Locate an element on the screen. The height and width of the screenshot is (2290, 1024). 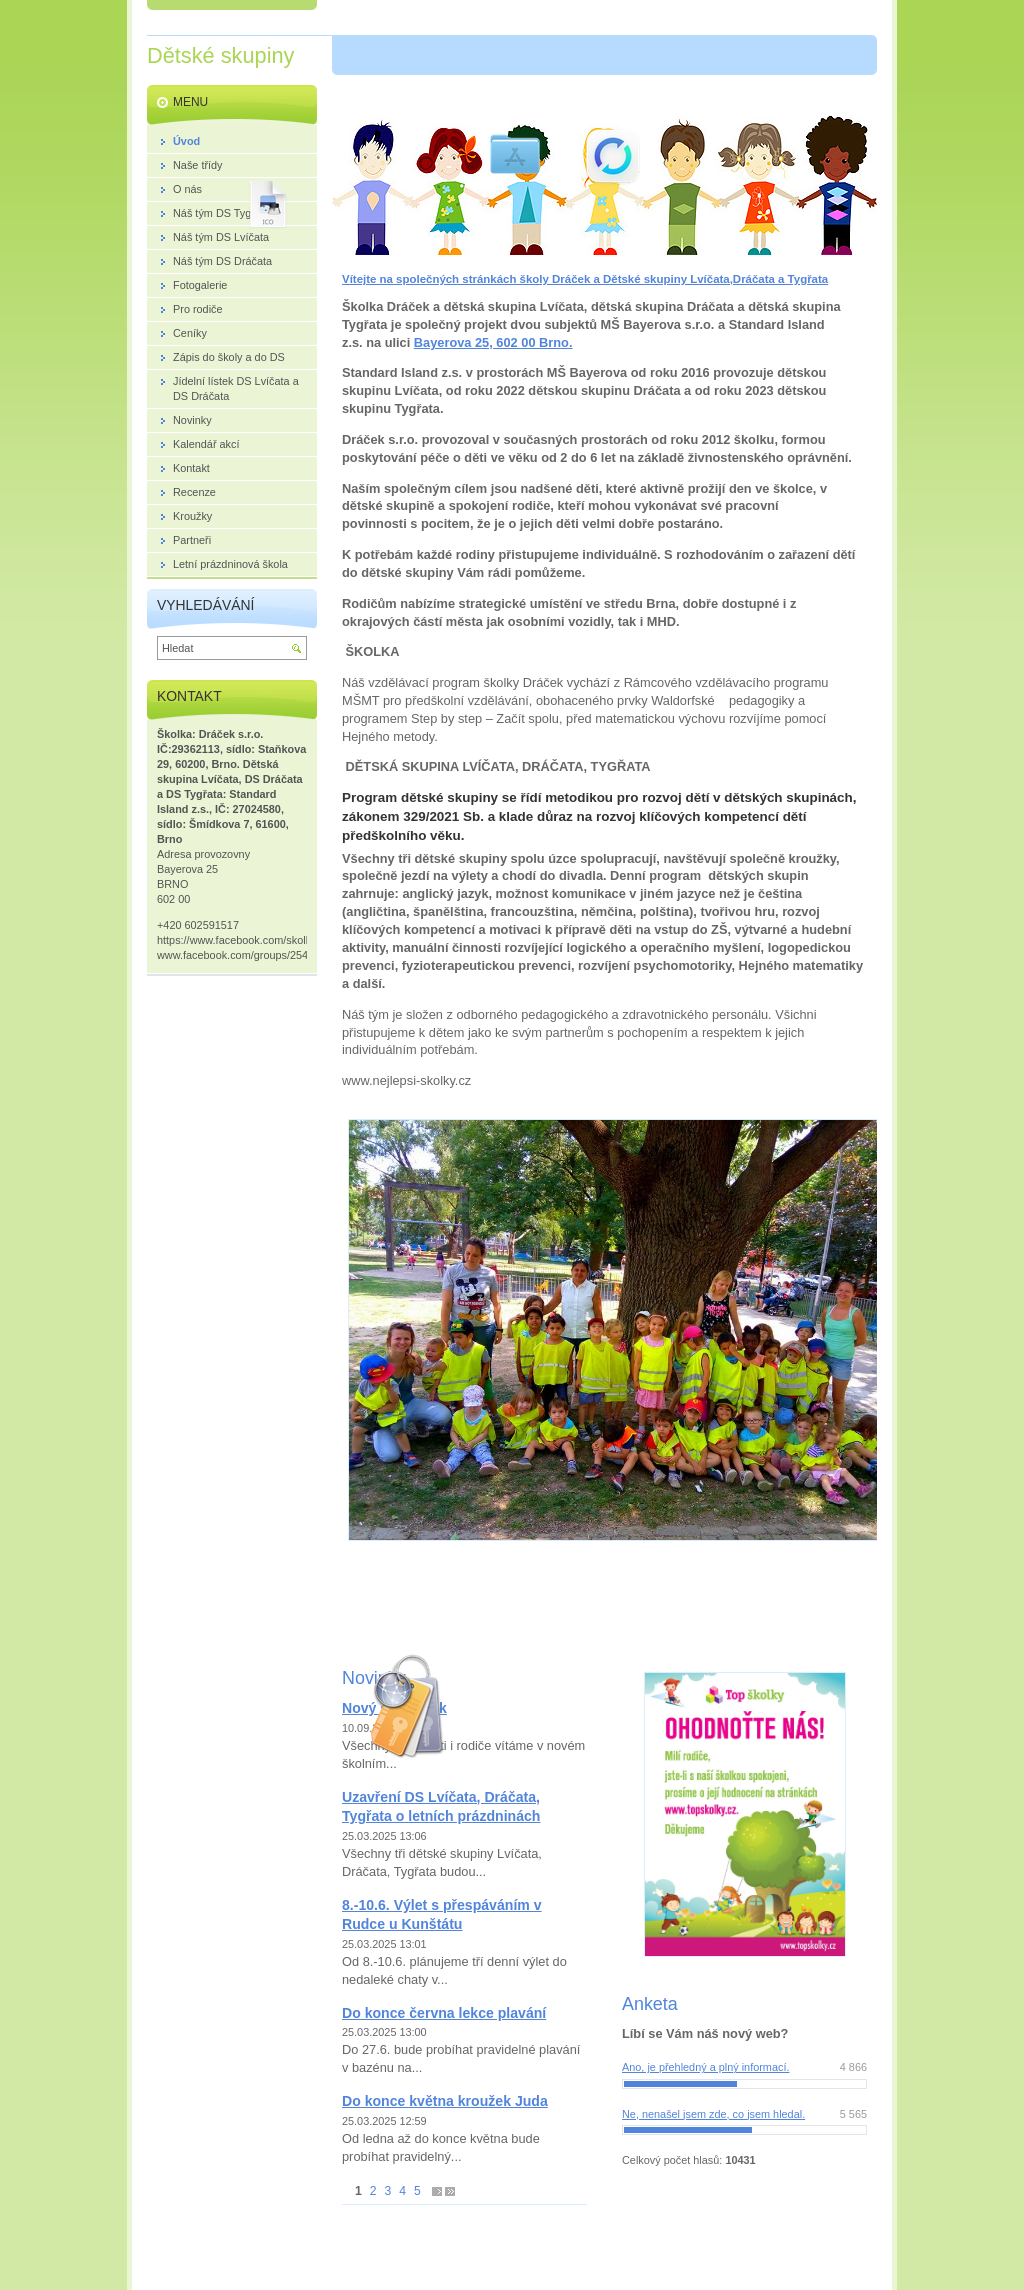
open your templates folder is located at coordinates (515, 154).